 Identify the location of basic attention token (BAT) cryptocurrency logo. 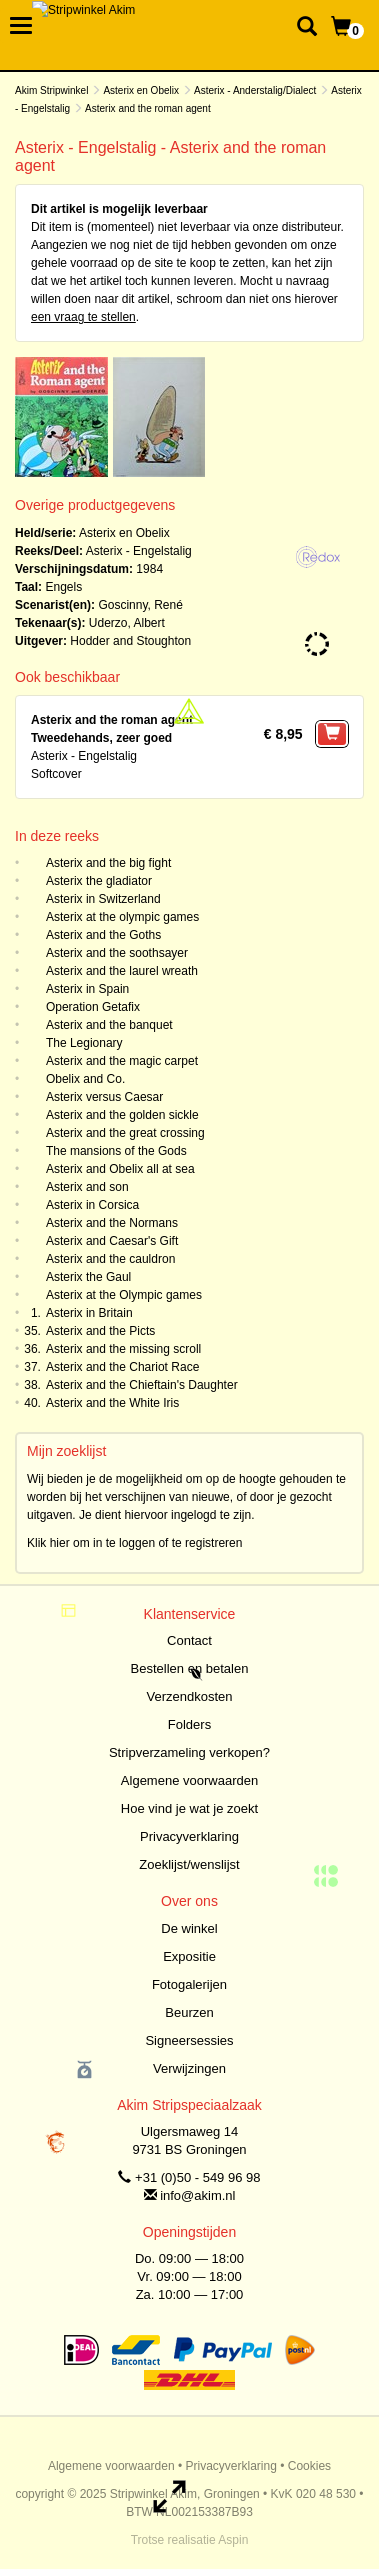
(189, 711).